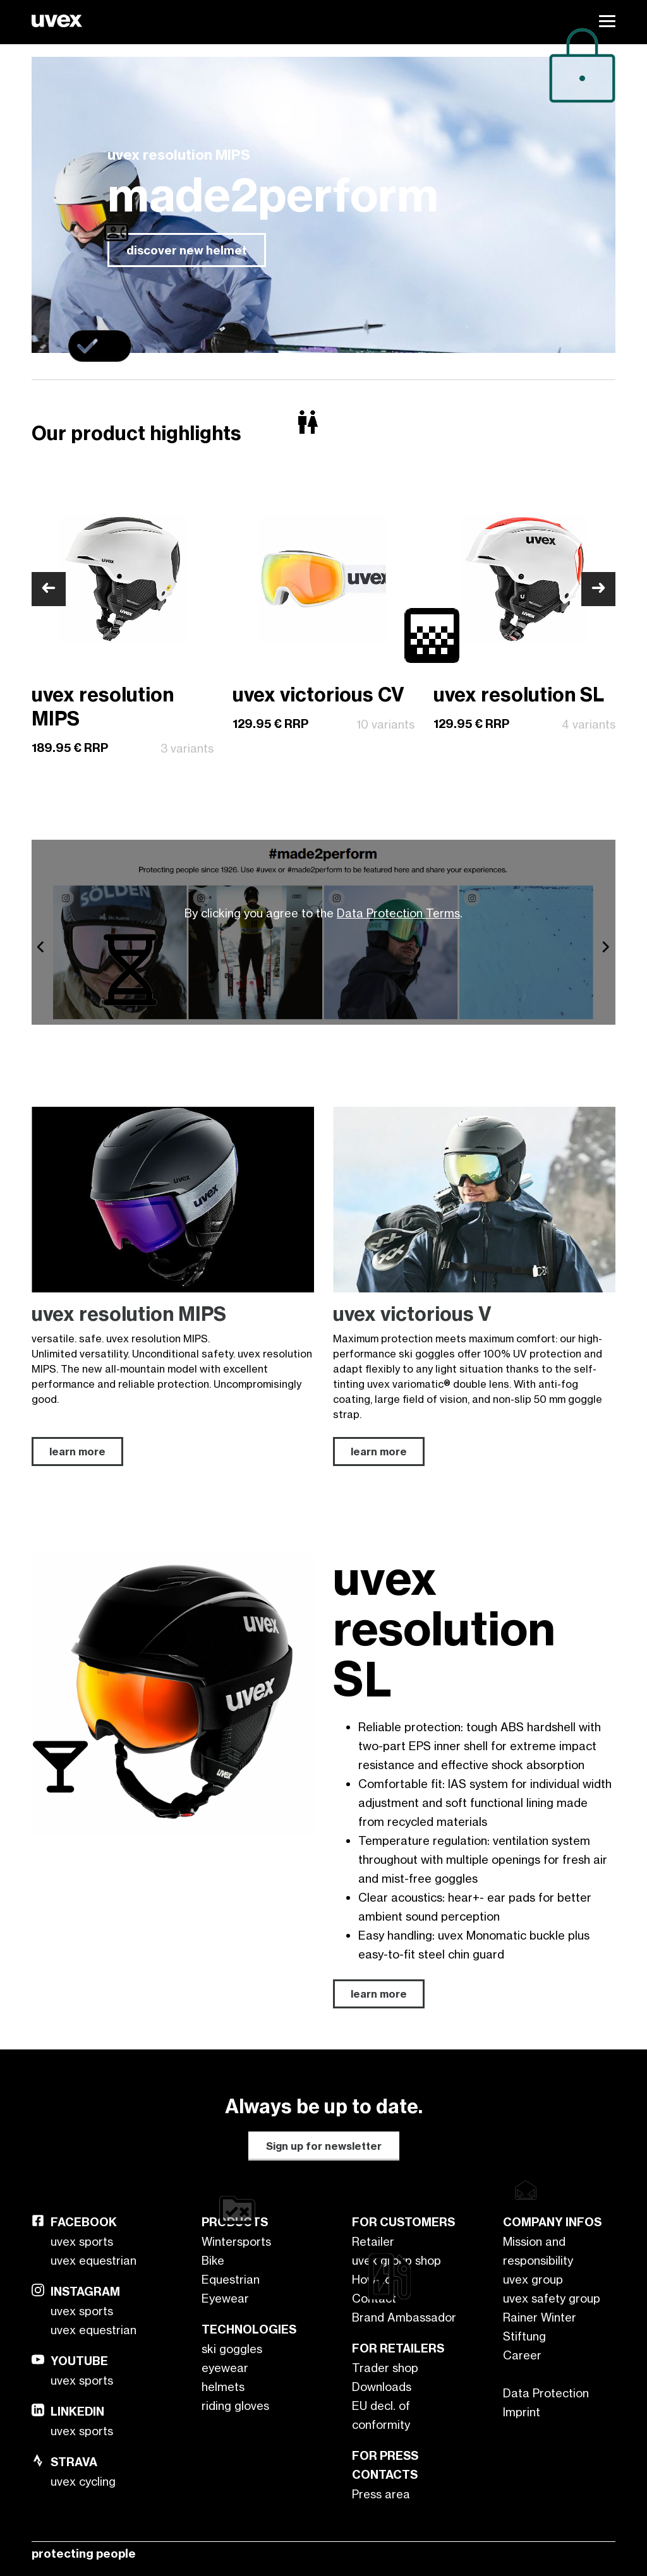  I want to click on access folder with validation rules, so click(237, 2210).